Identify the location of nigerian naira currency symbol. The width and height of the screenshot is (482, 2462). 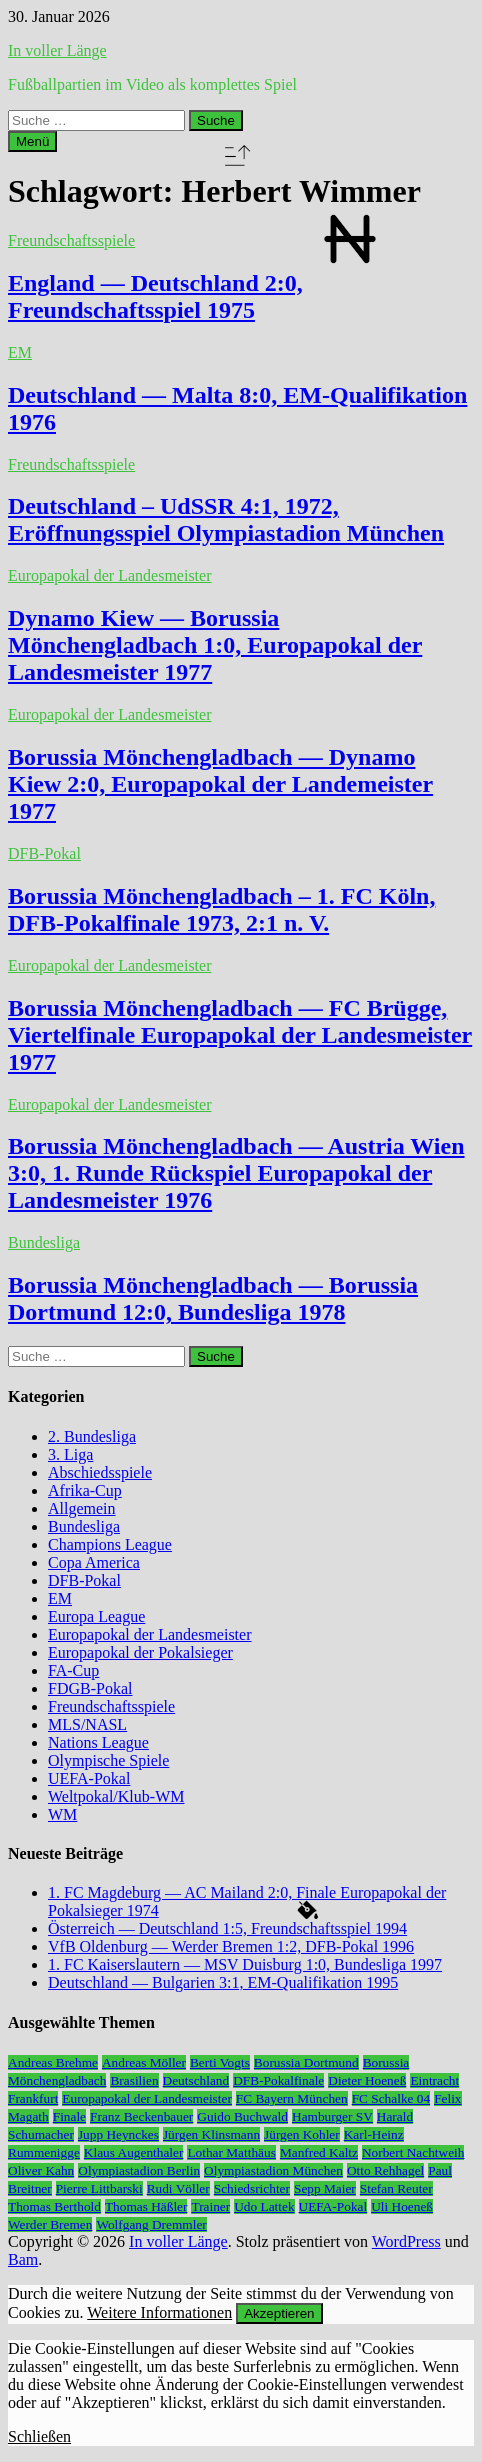
(350, 239).